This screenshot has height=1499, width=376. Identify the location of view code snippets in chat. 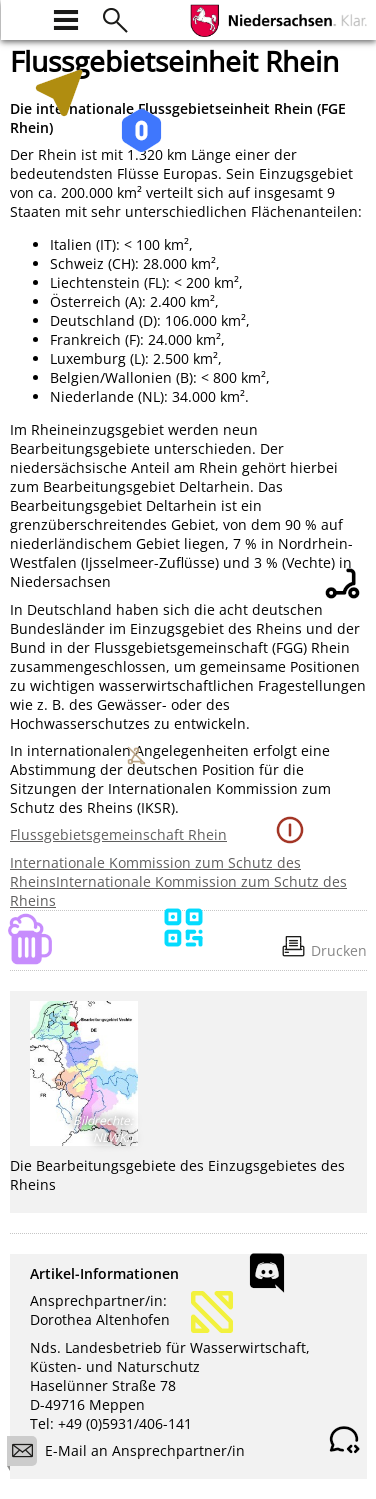
(344, 1439).